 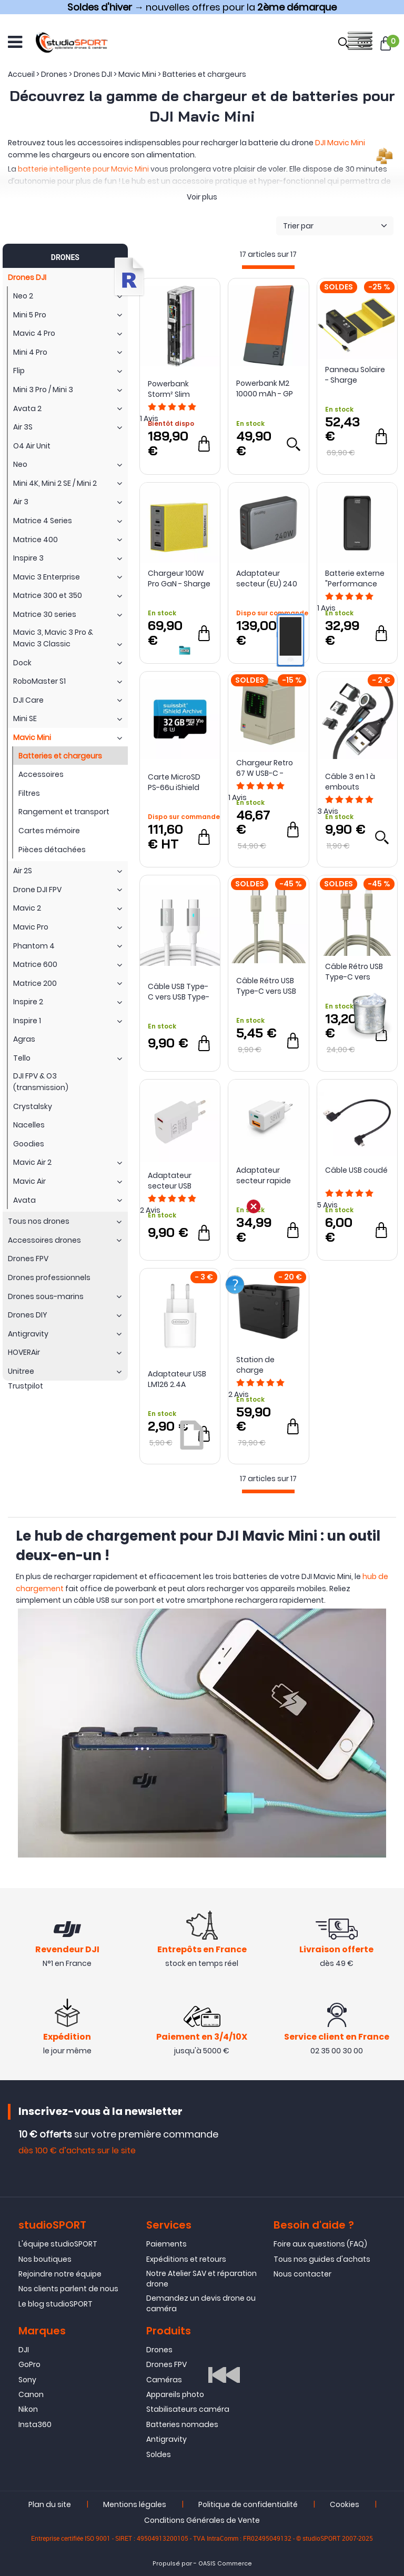 What do you see at coordinates (129, 277) in the screenshot?
I see `an R programming language source file` at bounding box center [129, 277].